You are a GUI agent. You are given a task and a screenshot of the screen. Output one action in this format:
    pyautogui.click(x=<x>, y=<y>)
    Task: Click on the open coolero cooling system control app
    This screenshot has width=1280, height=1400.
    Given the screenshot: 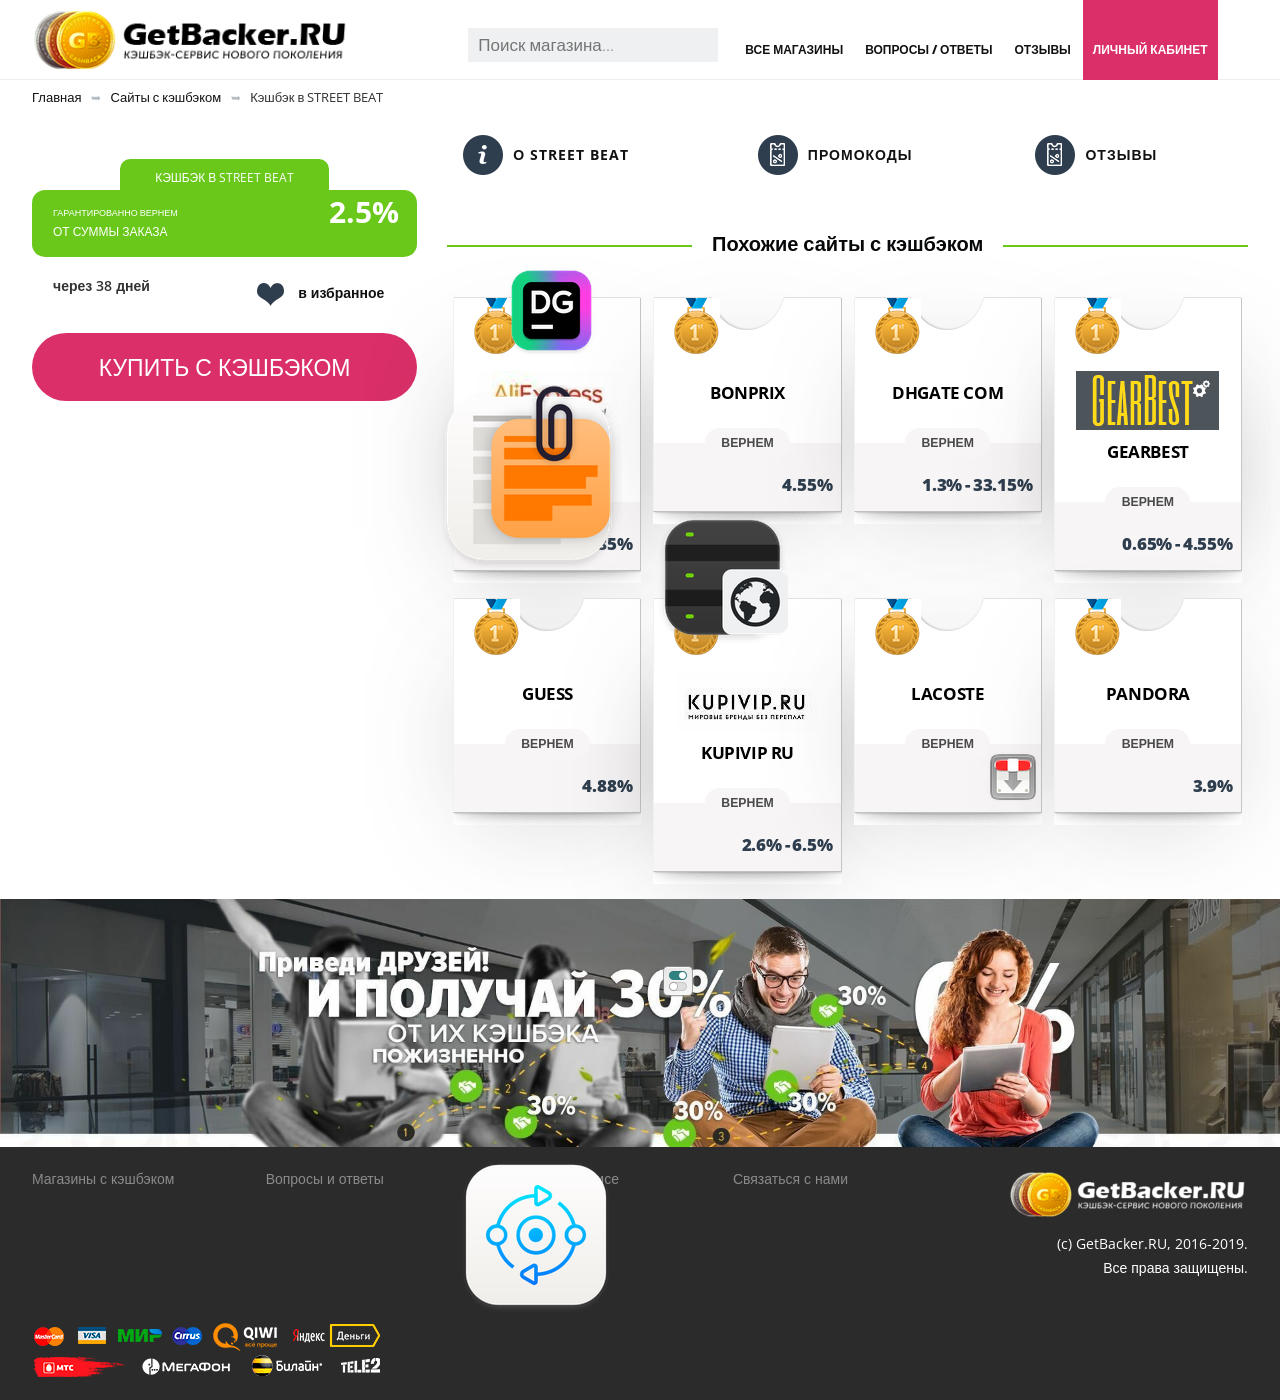 What is the action you would take?
    pyautogui.click(x=536, y=1235)
    